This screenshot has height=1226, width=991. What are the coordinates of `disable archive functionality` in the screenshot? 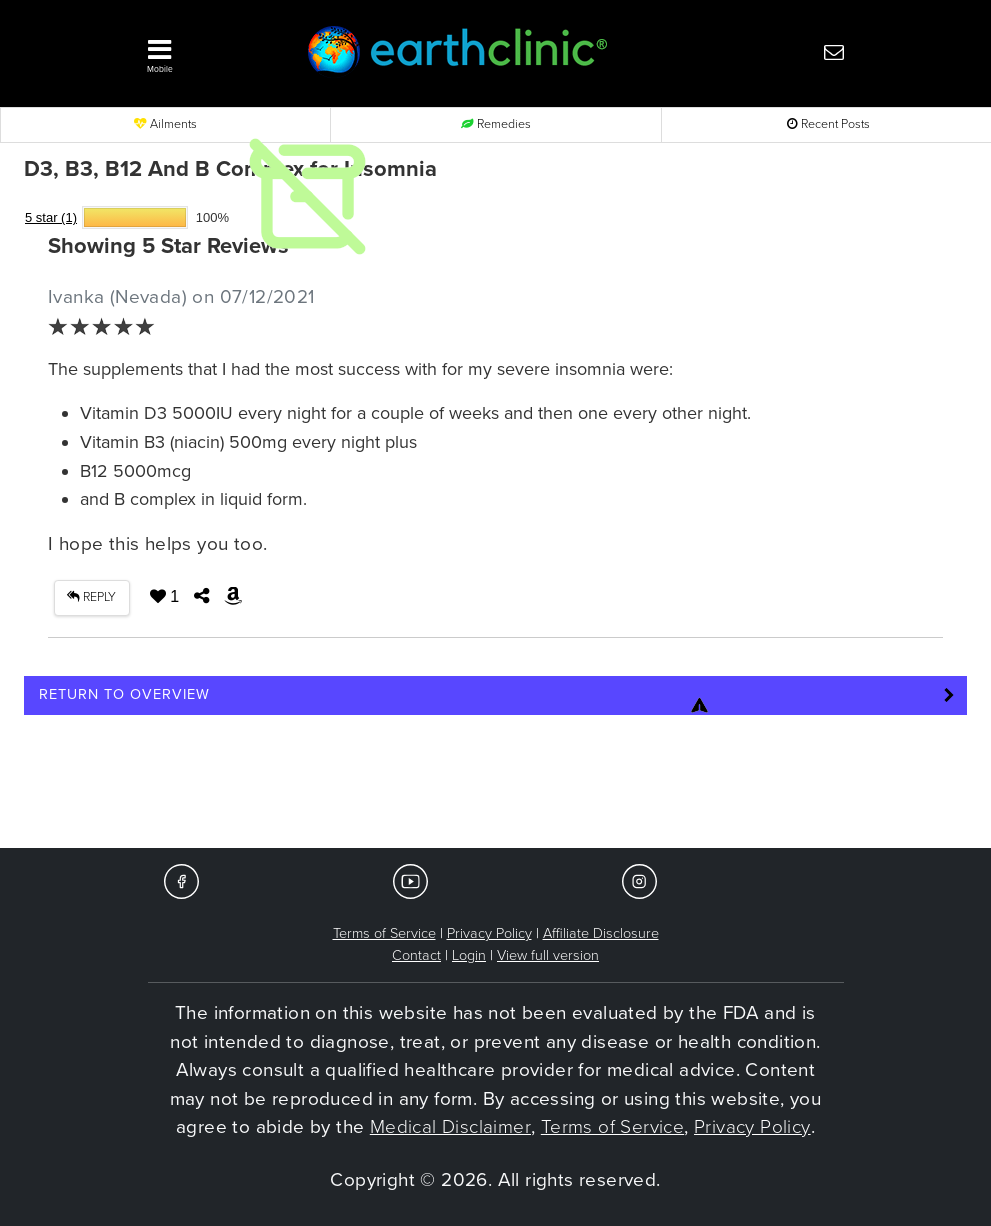 It's located at (307, 196).